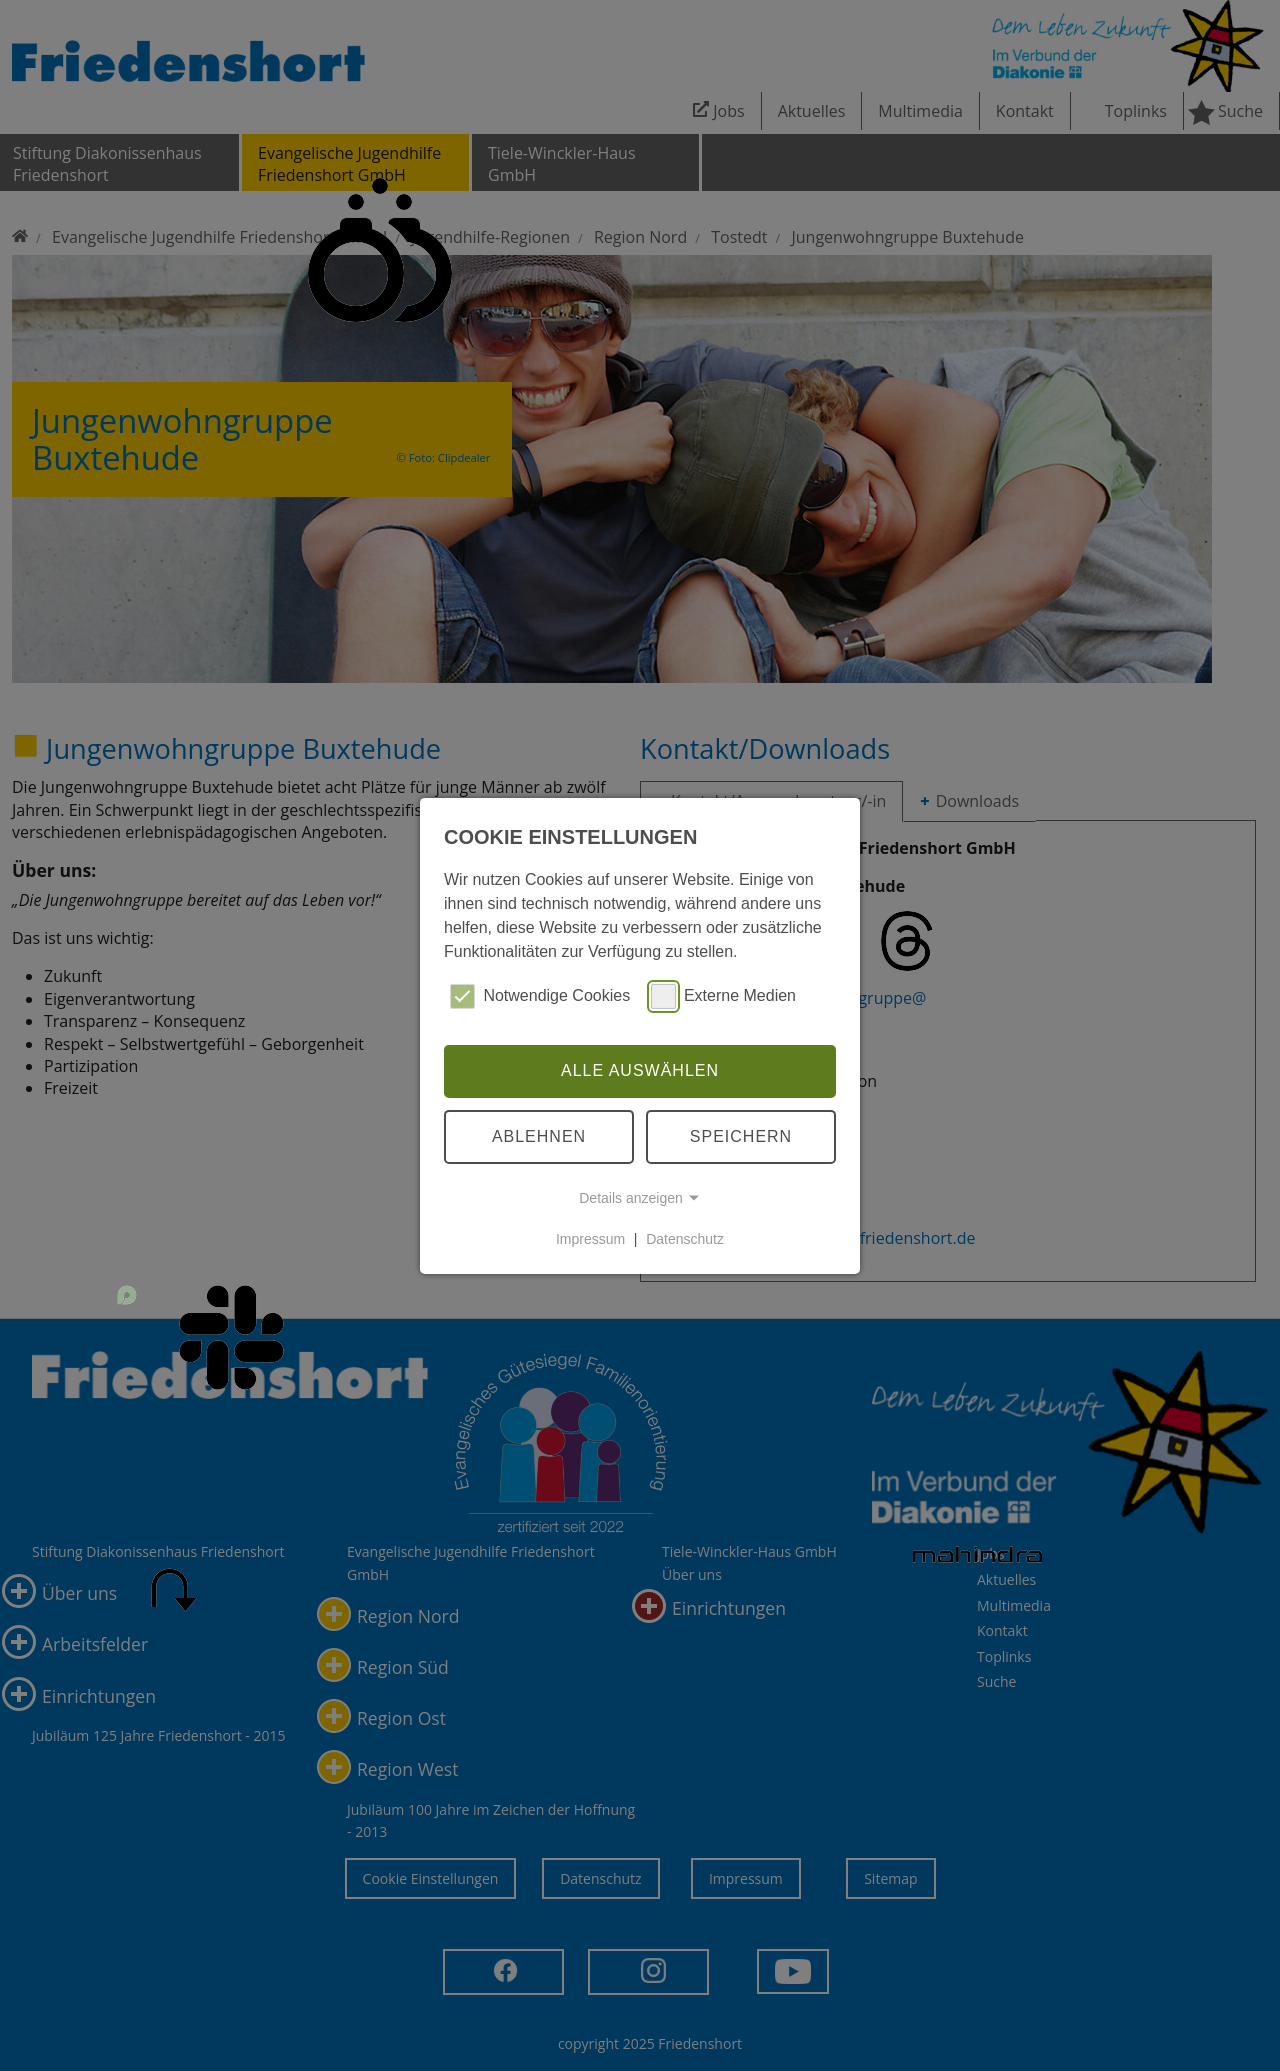 The image size is (1280, 2071). Describe the element at coordinates (907, 941) in the screenshot. I see `open the Threads app` at that location.